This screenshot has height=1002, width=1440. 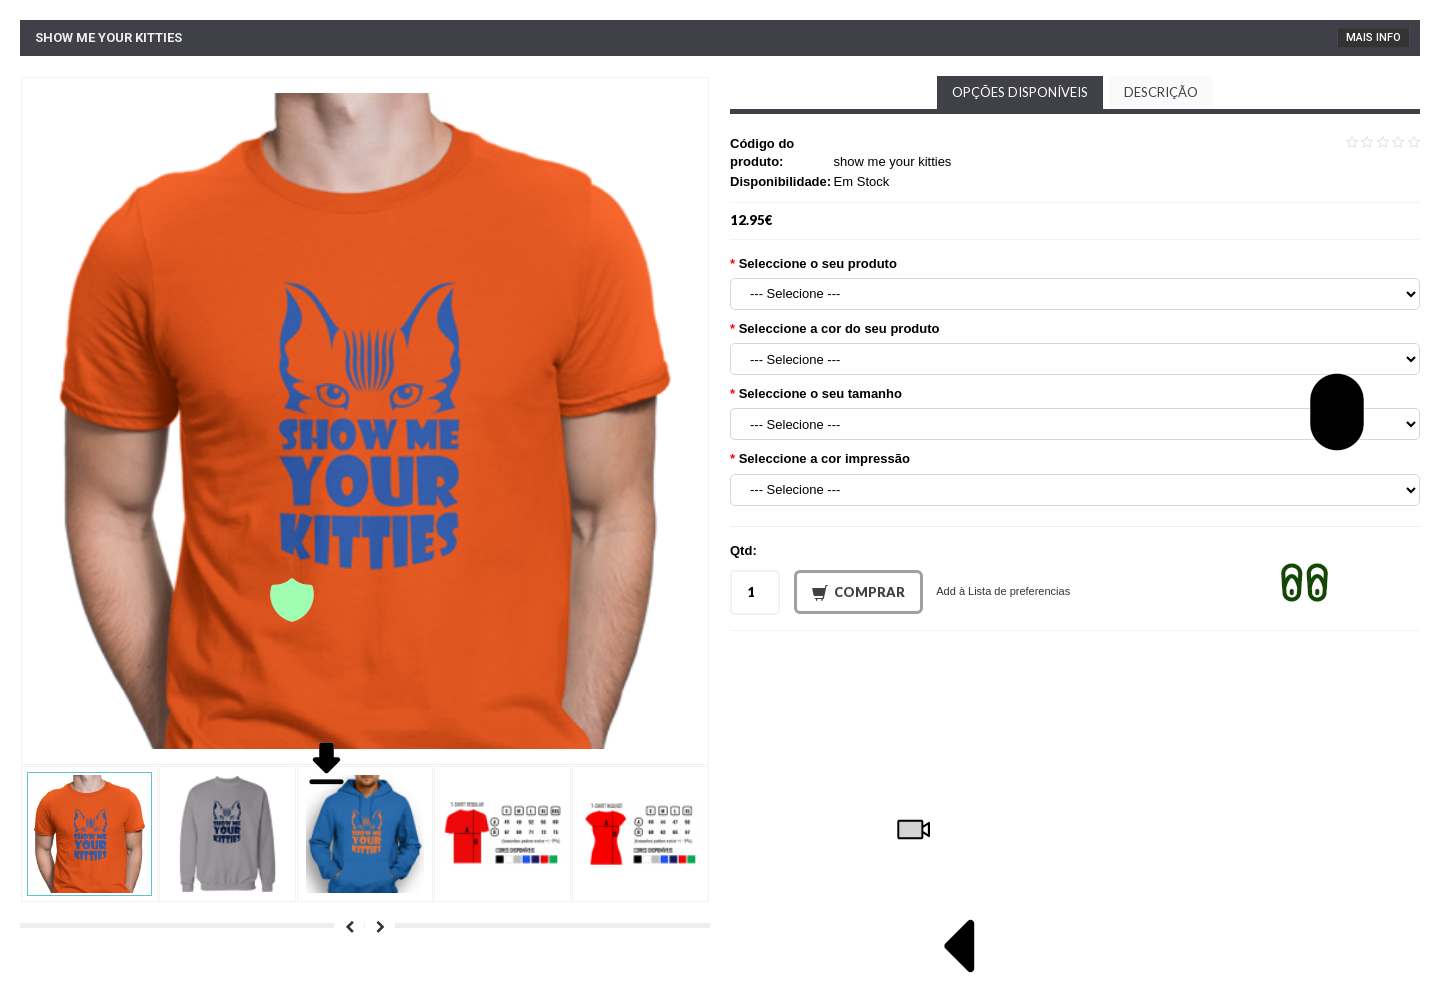 What do you see at coordinates (326, 764) in the screenshot?
I see `download a file or content` at bounding box center [326, 764].